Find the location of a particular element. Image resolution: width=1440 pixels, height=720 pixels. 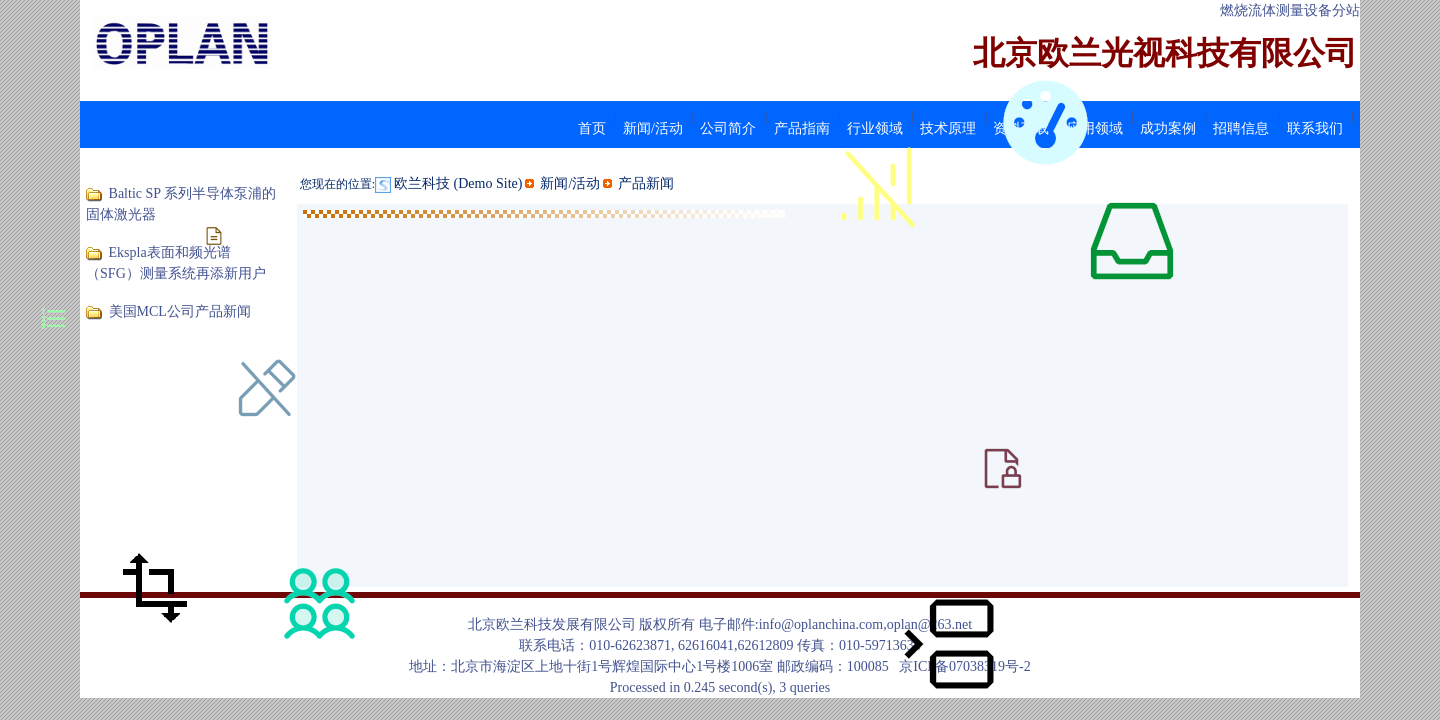

indicates no cellular signal or network connection is located at coordinates (880, 189).